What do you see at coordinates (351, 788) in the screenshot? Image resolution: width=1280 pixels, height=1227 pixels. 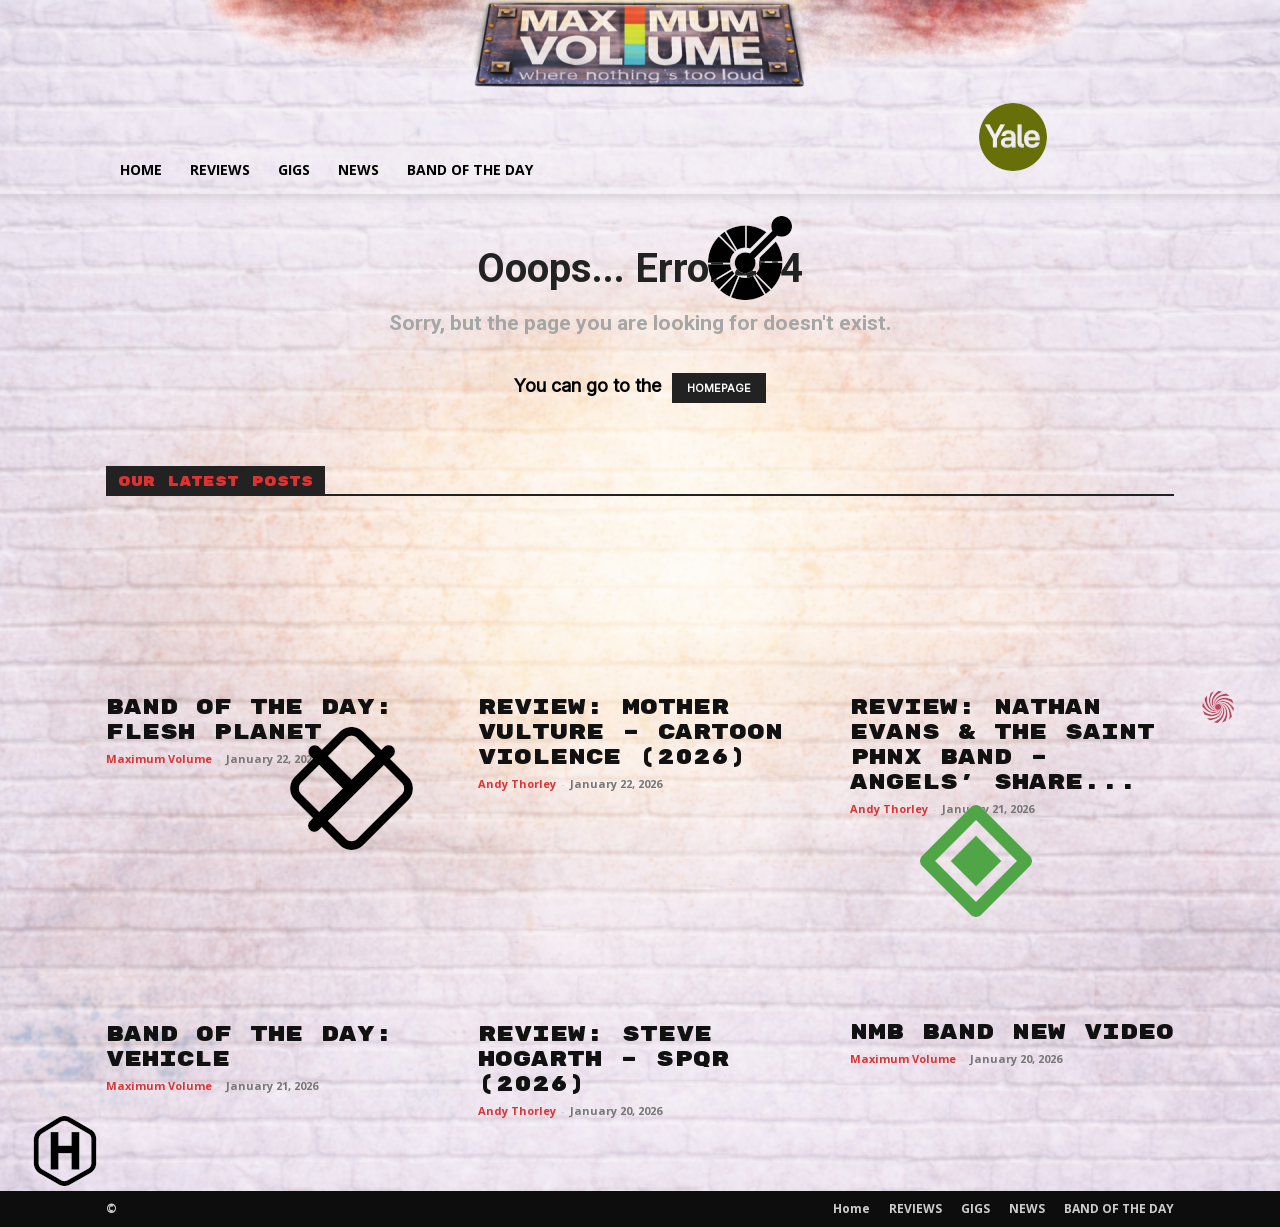 I see `open yabai tiling window manager` at bounding box center [351, 788].